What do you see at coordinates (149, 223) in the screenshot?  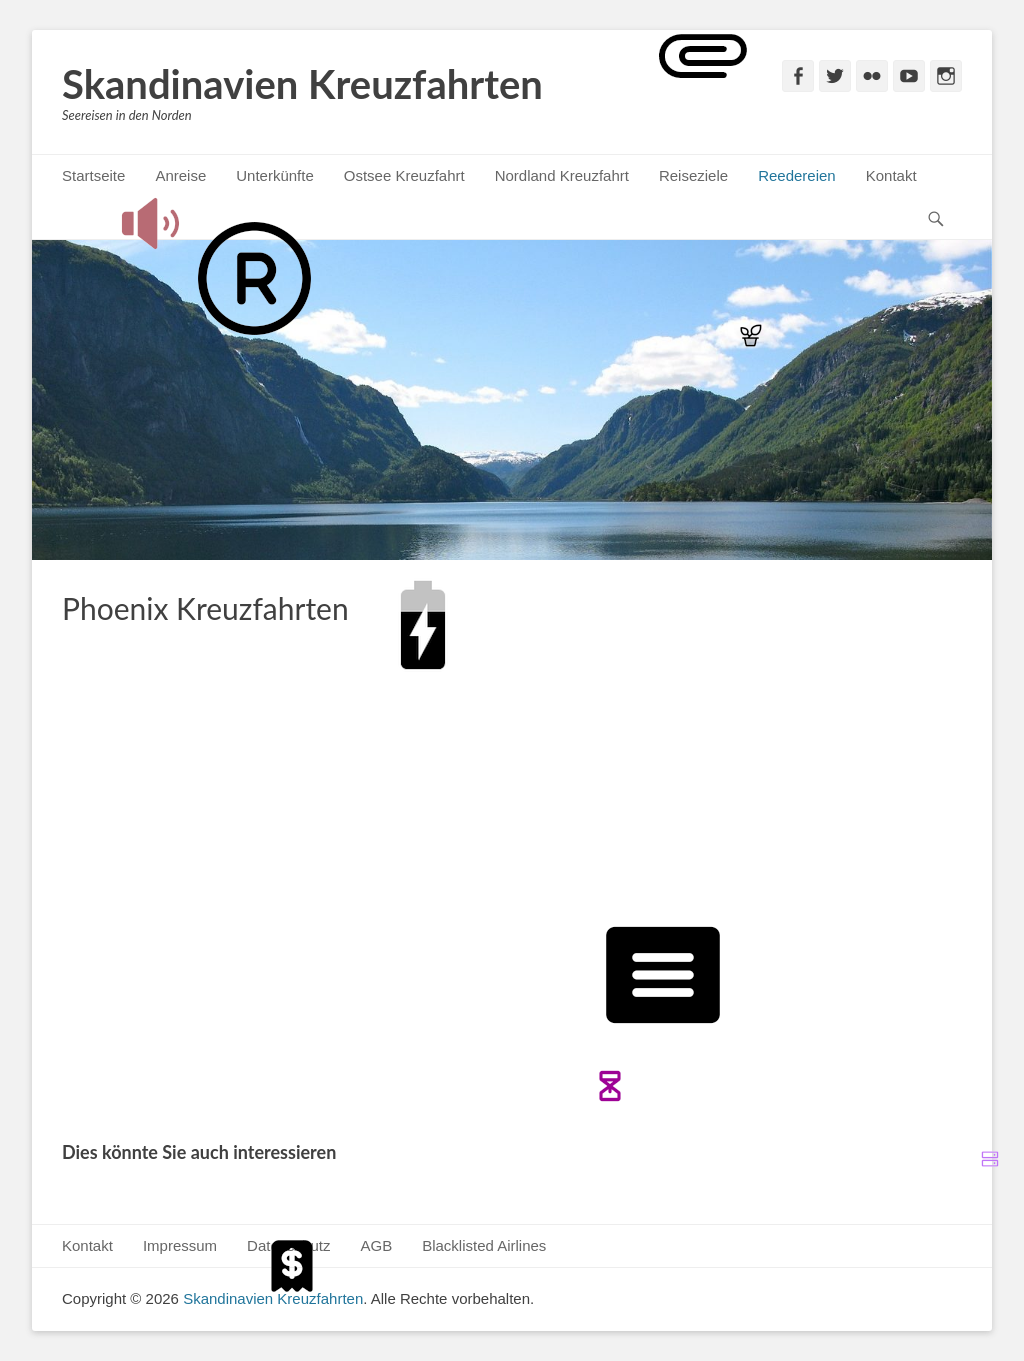 I see `volume is set to high` at bounding box center [149, 223].